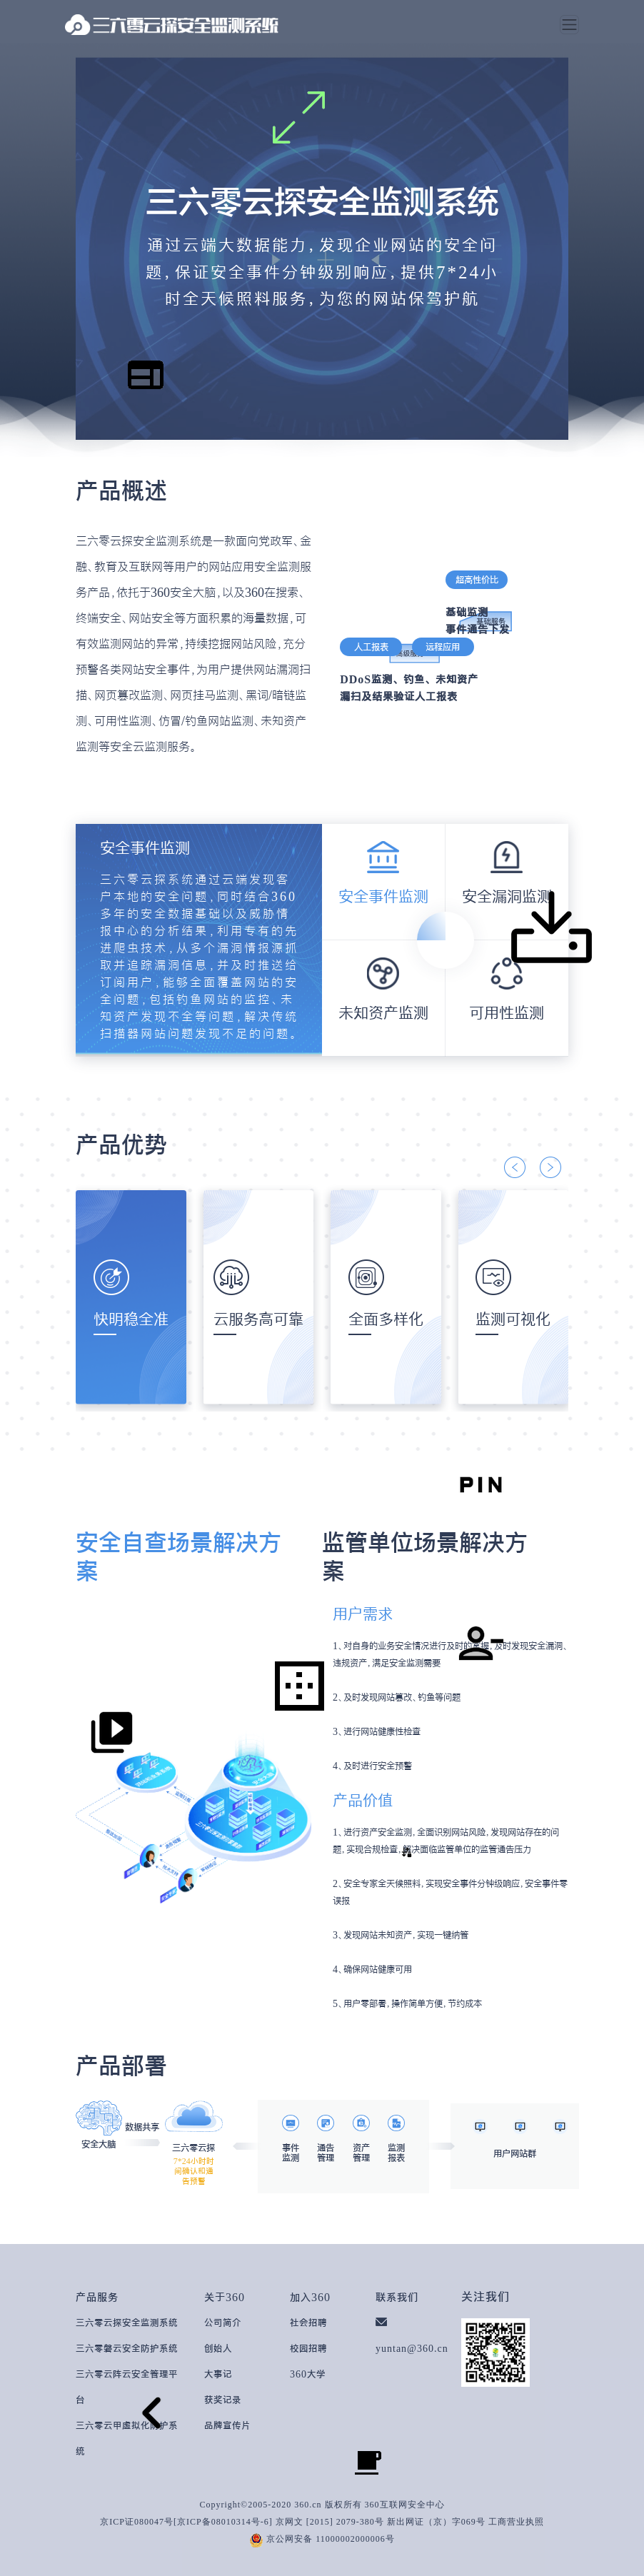 Image resolution: width=644 pixels, height=2576 pixels. I want to click on open web browser, so click(146, 375).